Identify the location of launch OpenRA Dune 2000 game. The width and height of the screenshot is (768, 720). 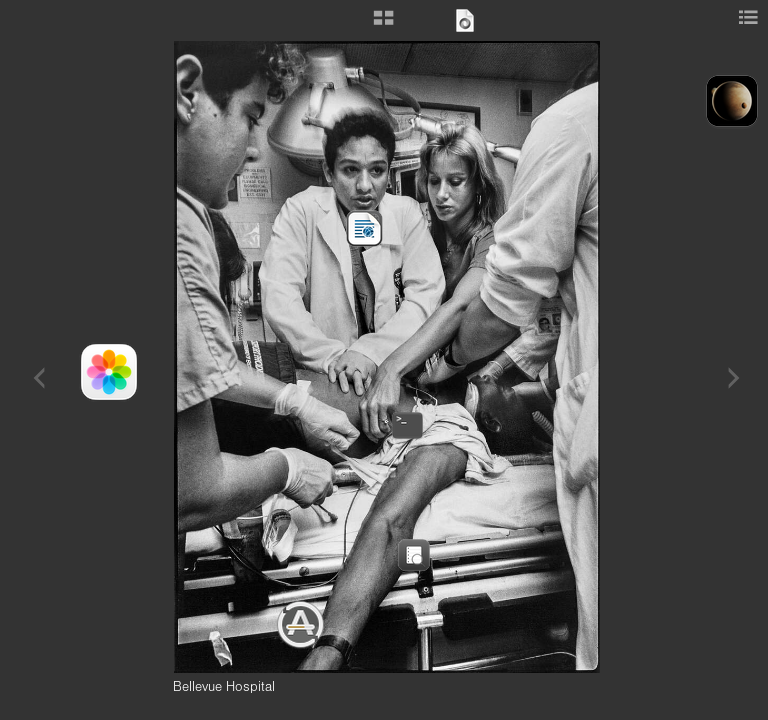
(732, 101).